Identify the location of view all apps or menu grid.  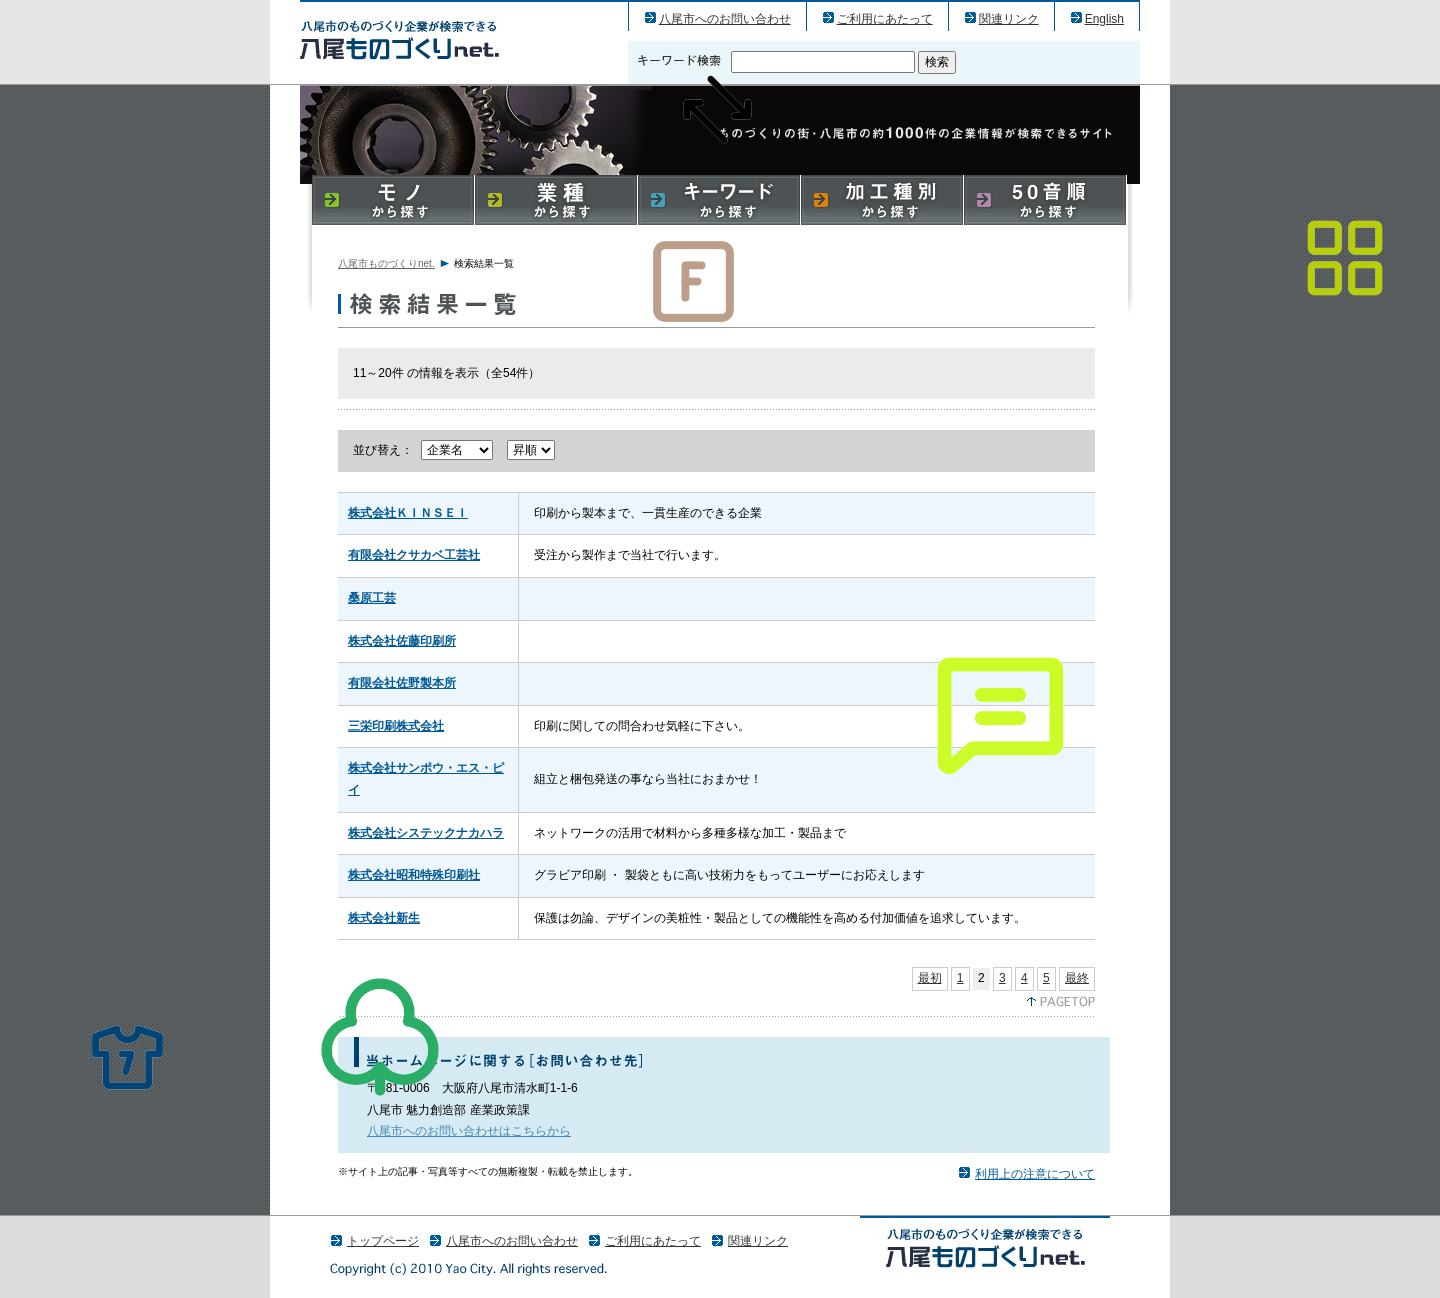
(1345, 258).